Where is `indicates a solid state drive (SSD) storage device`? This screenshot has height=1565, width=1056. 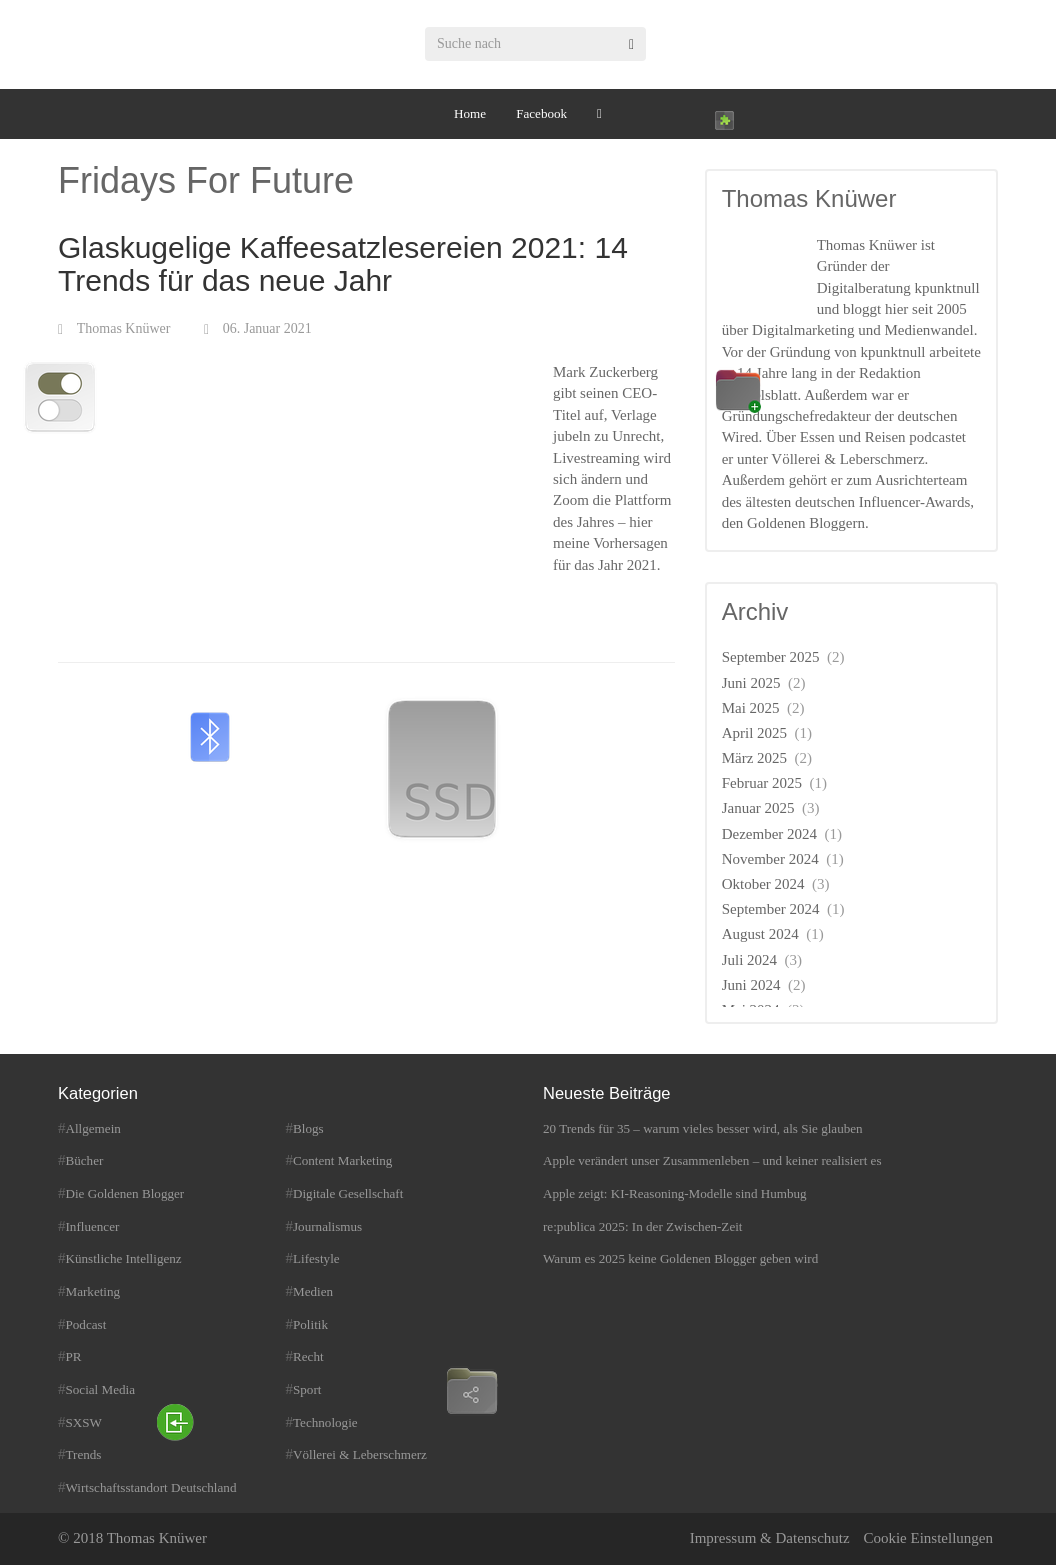 indicates a solid state drive (SSD) storage device is located at coordinates (442, 769).